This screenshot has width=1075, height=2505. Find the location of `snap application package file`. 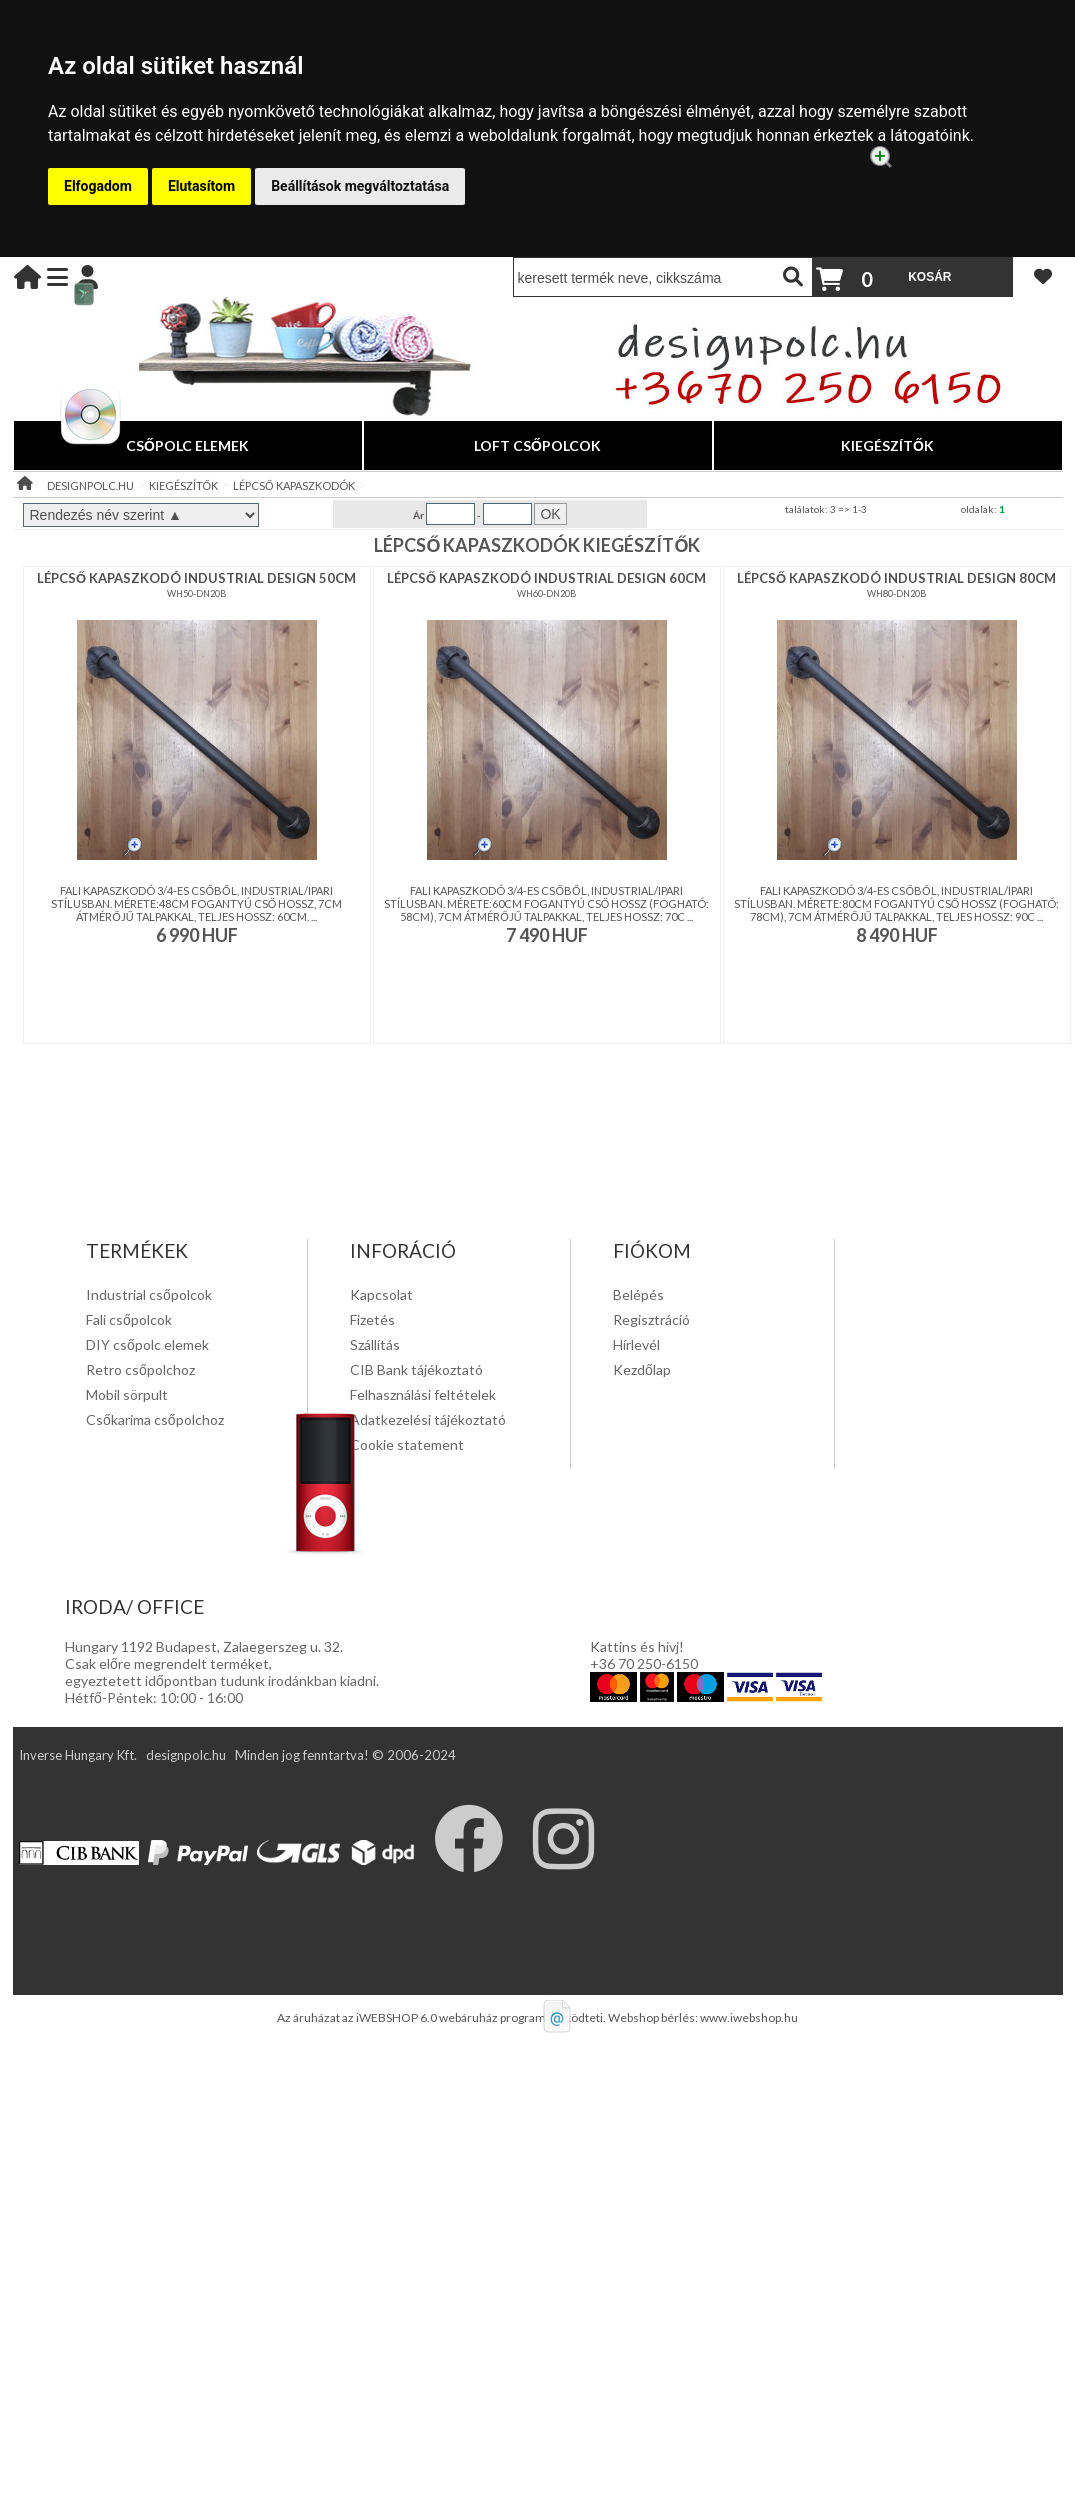

snap application package file is located at coordinates (84, 294).